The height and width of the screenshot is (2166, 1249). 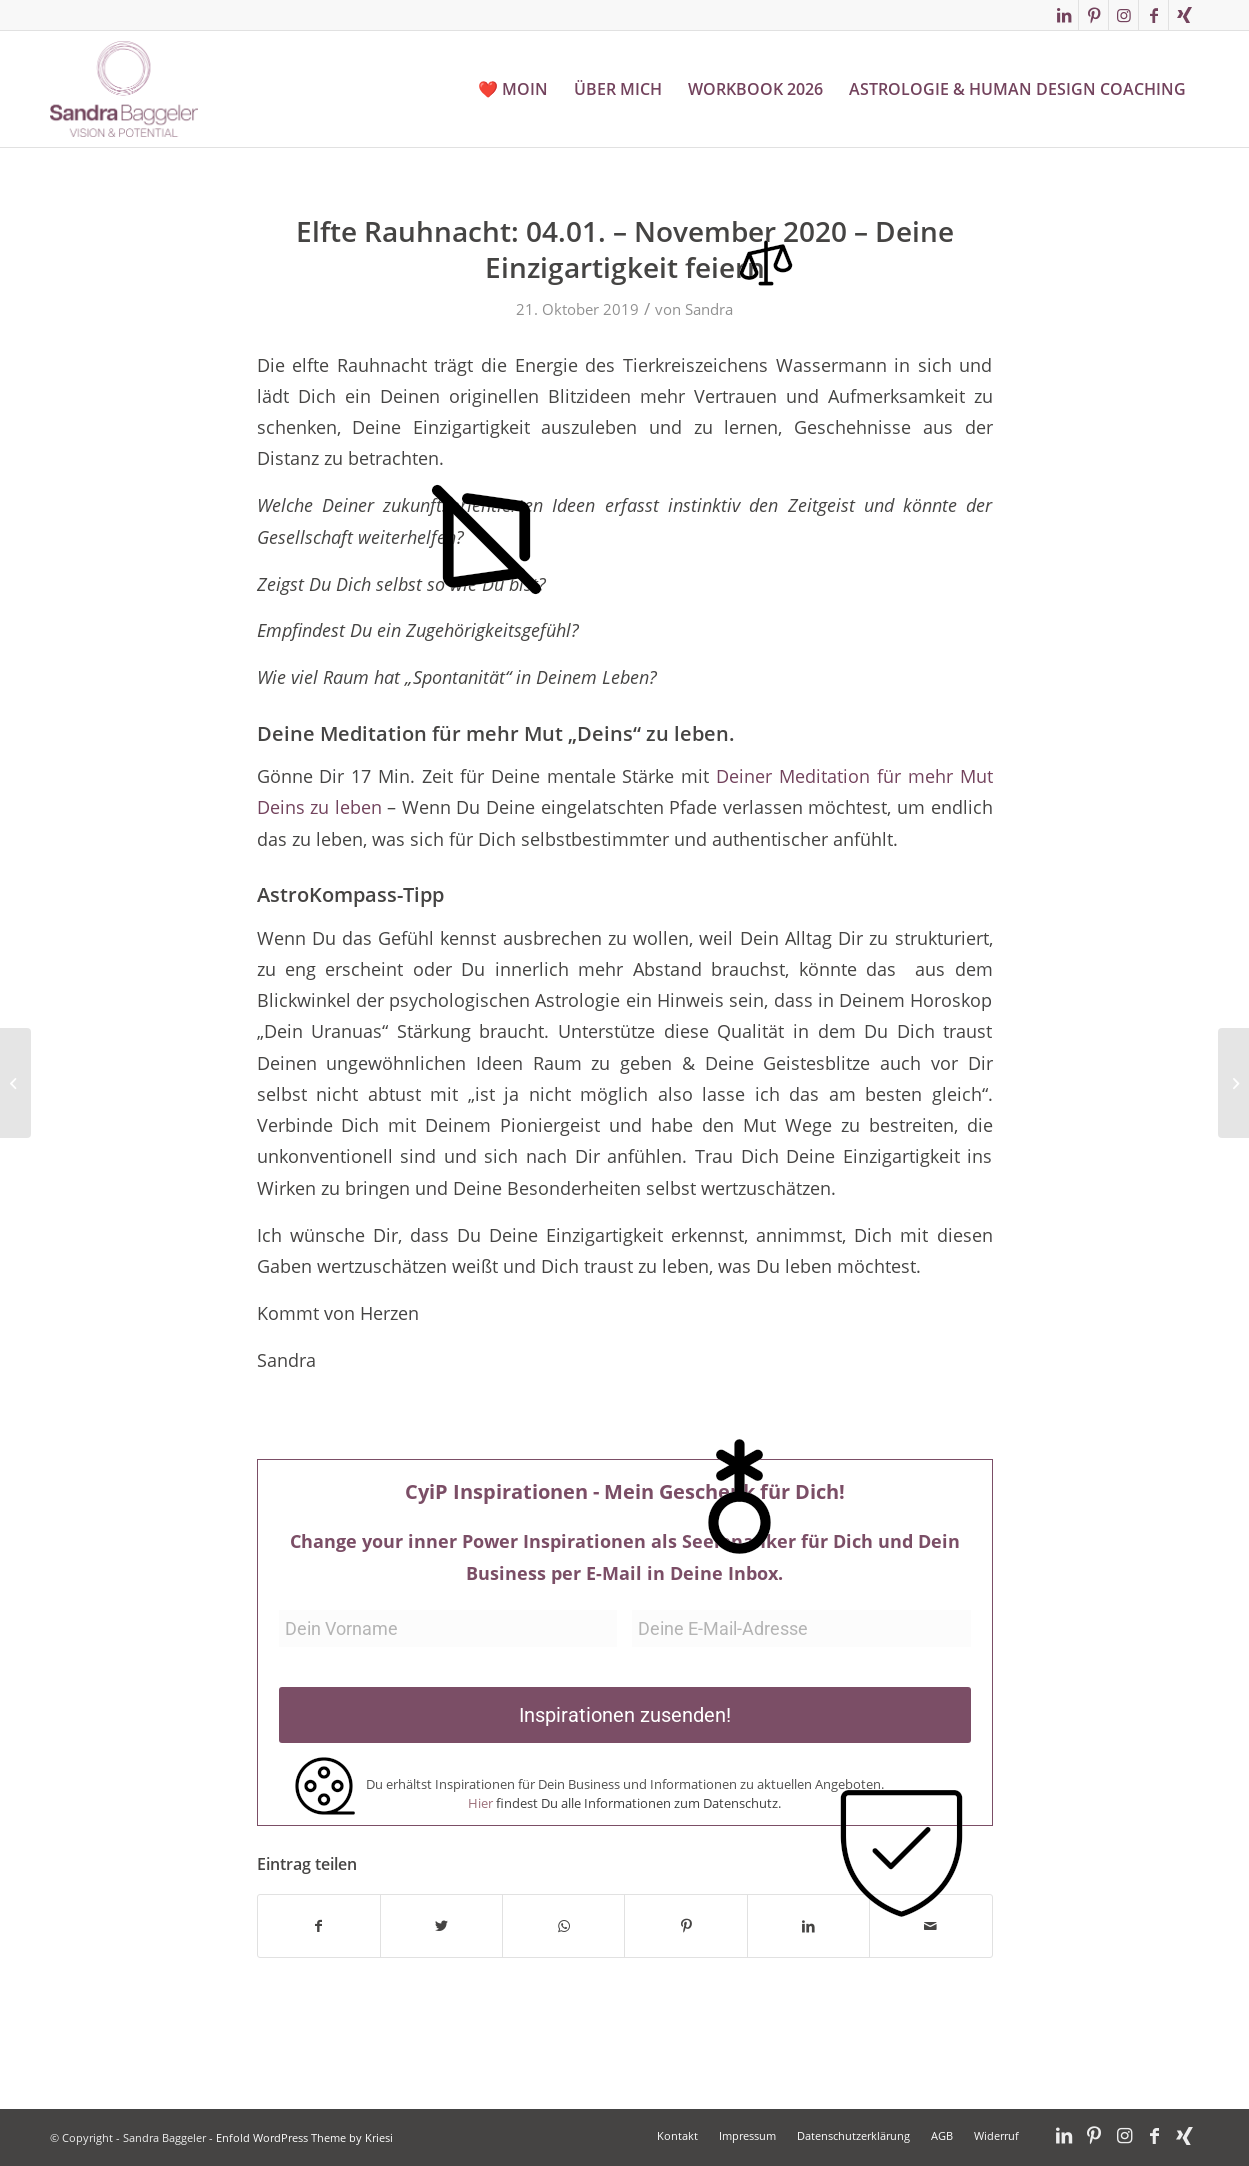 What do you see at coordinates (766, 263) in the screenshot?
I see `access legal or terms of service information` at bounding box center [766, 263].